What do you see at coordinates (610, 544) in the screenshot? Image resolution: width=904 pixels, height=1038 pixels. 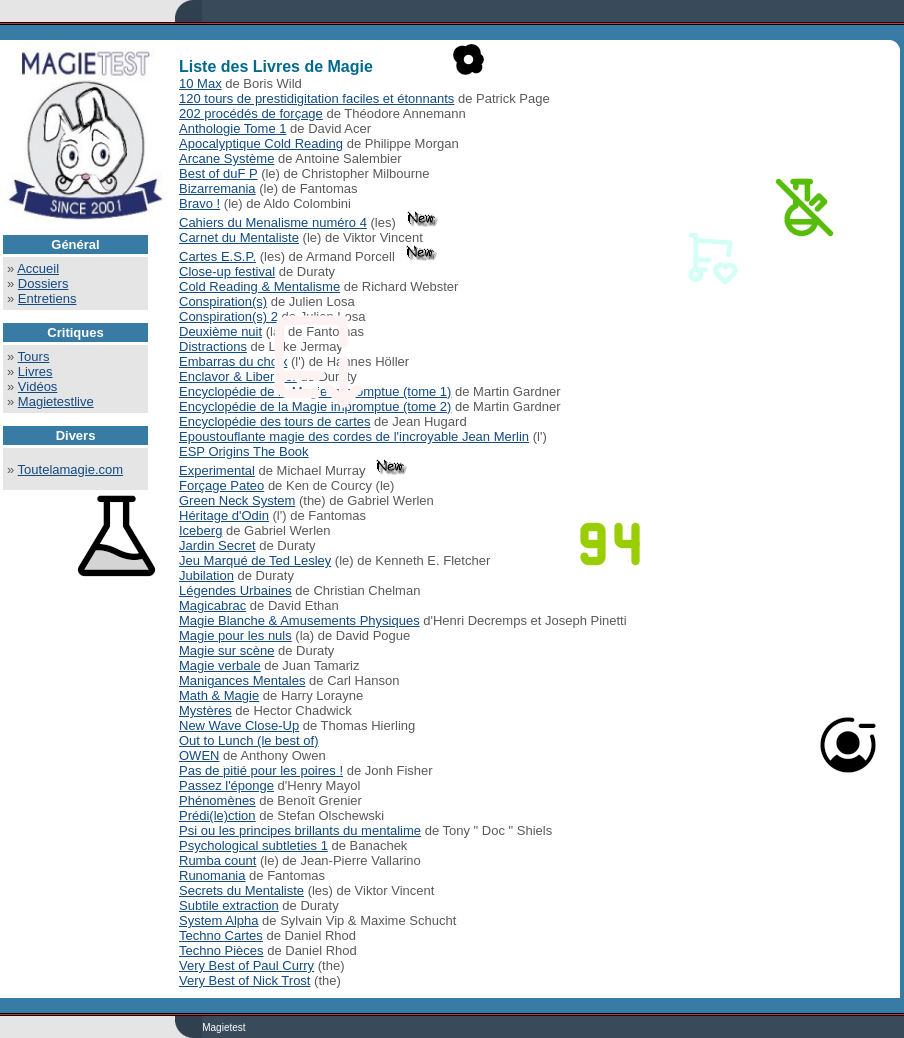 I see `indicates item number 94 in a list or sequence` at bounding box center [610, 544].